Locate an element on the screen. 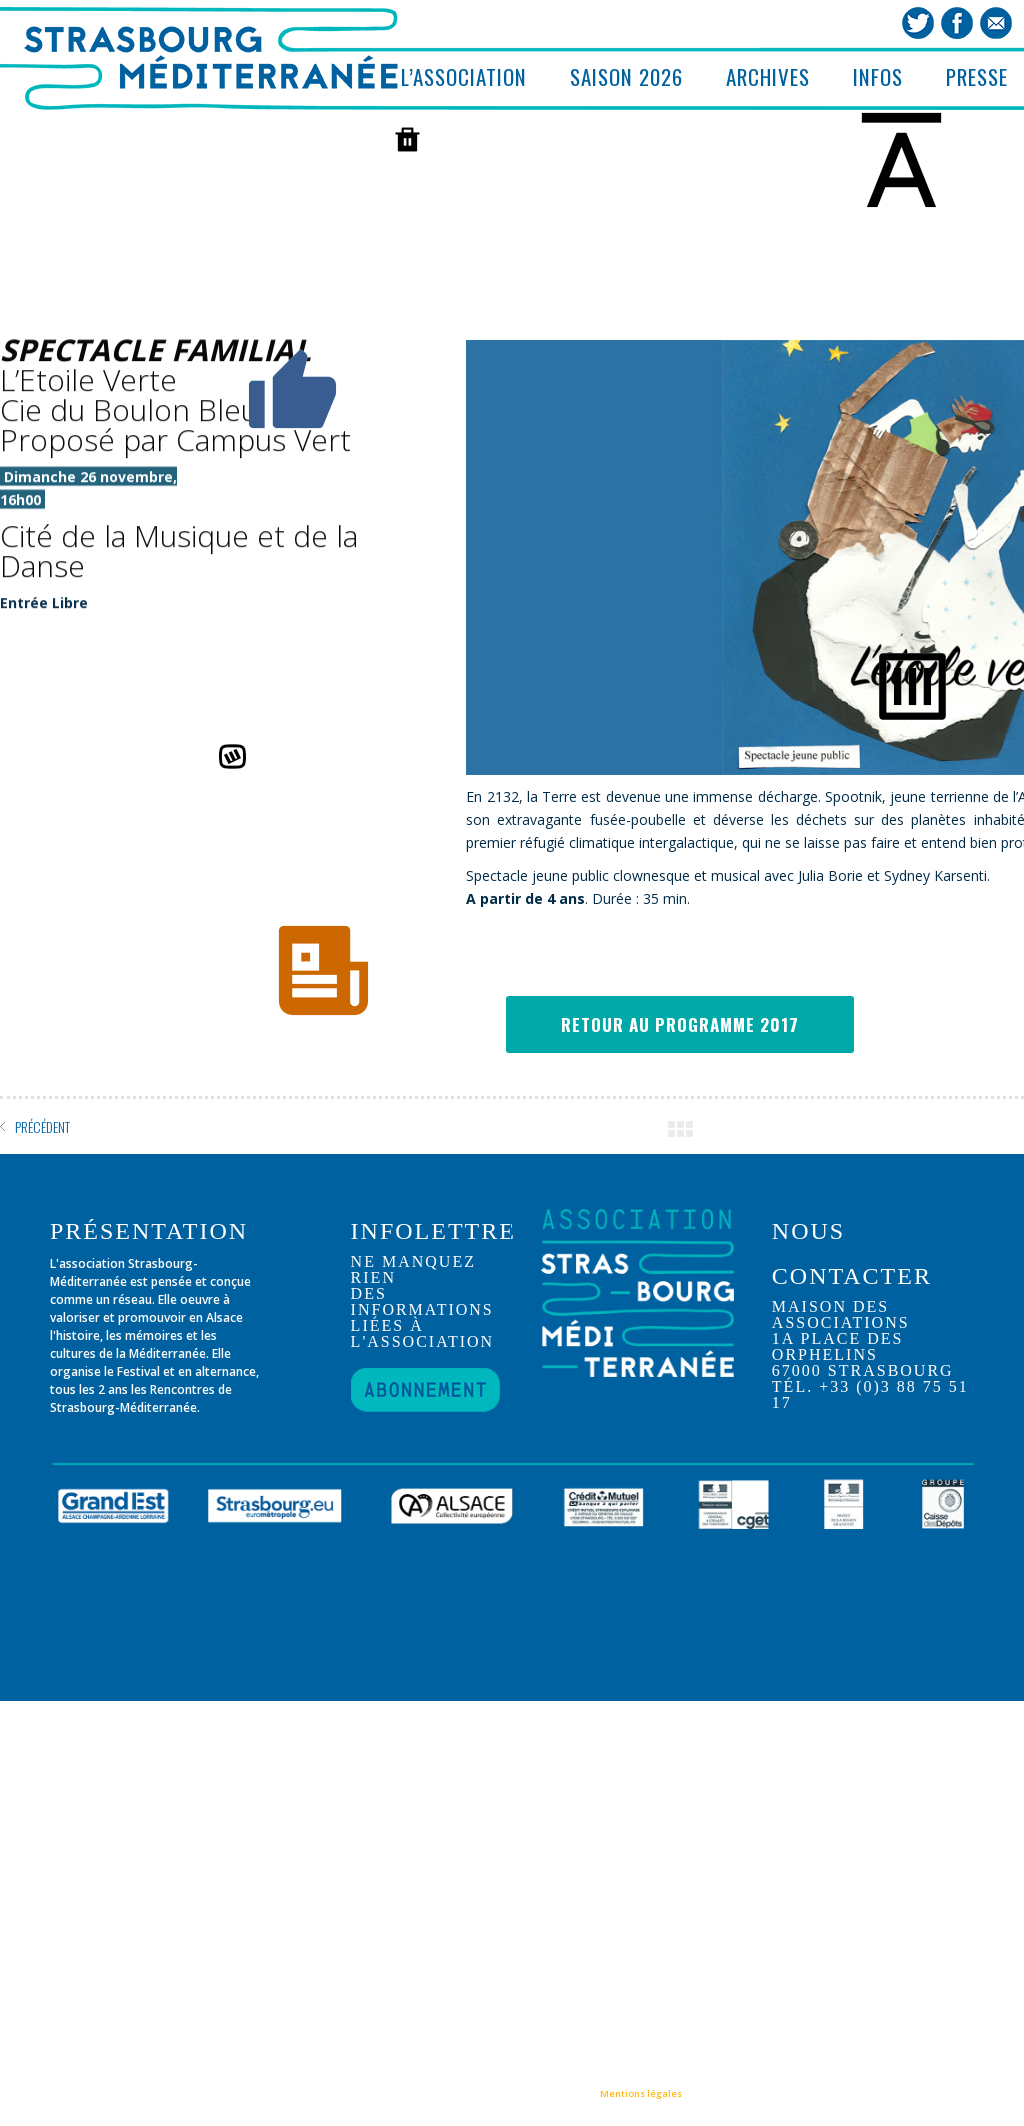 This screenshot has height=2126, width=1024. view news articles is located at coordinates (323, 970).